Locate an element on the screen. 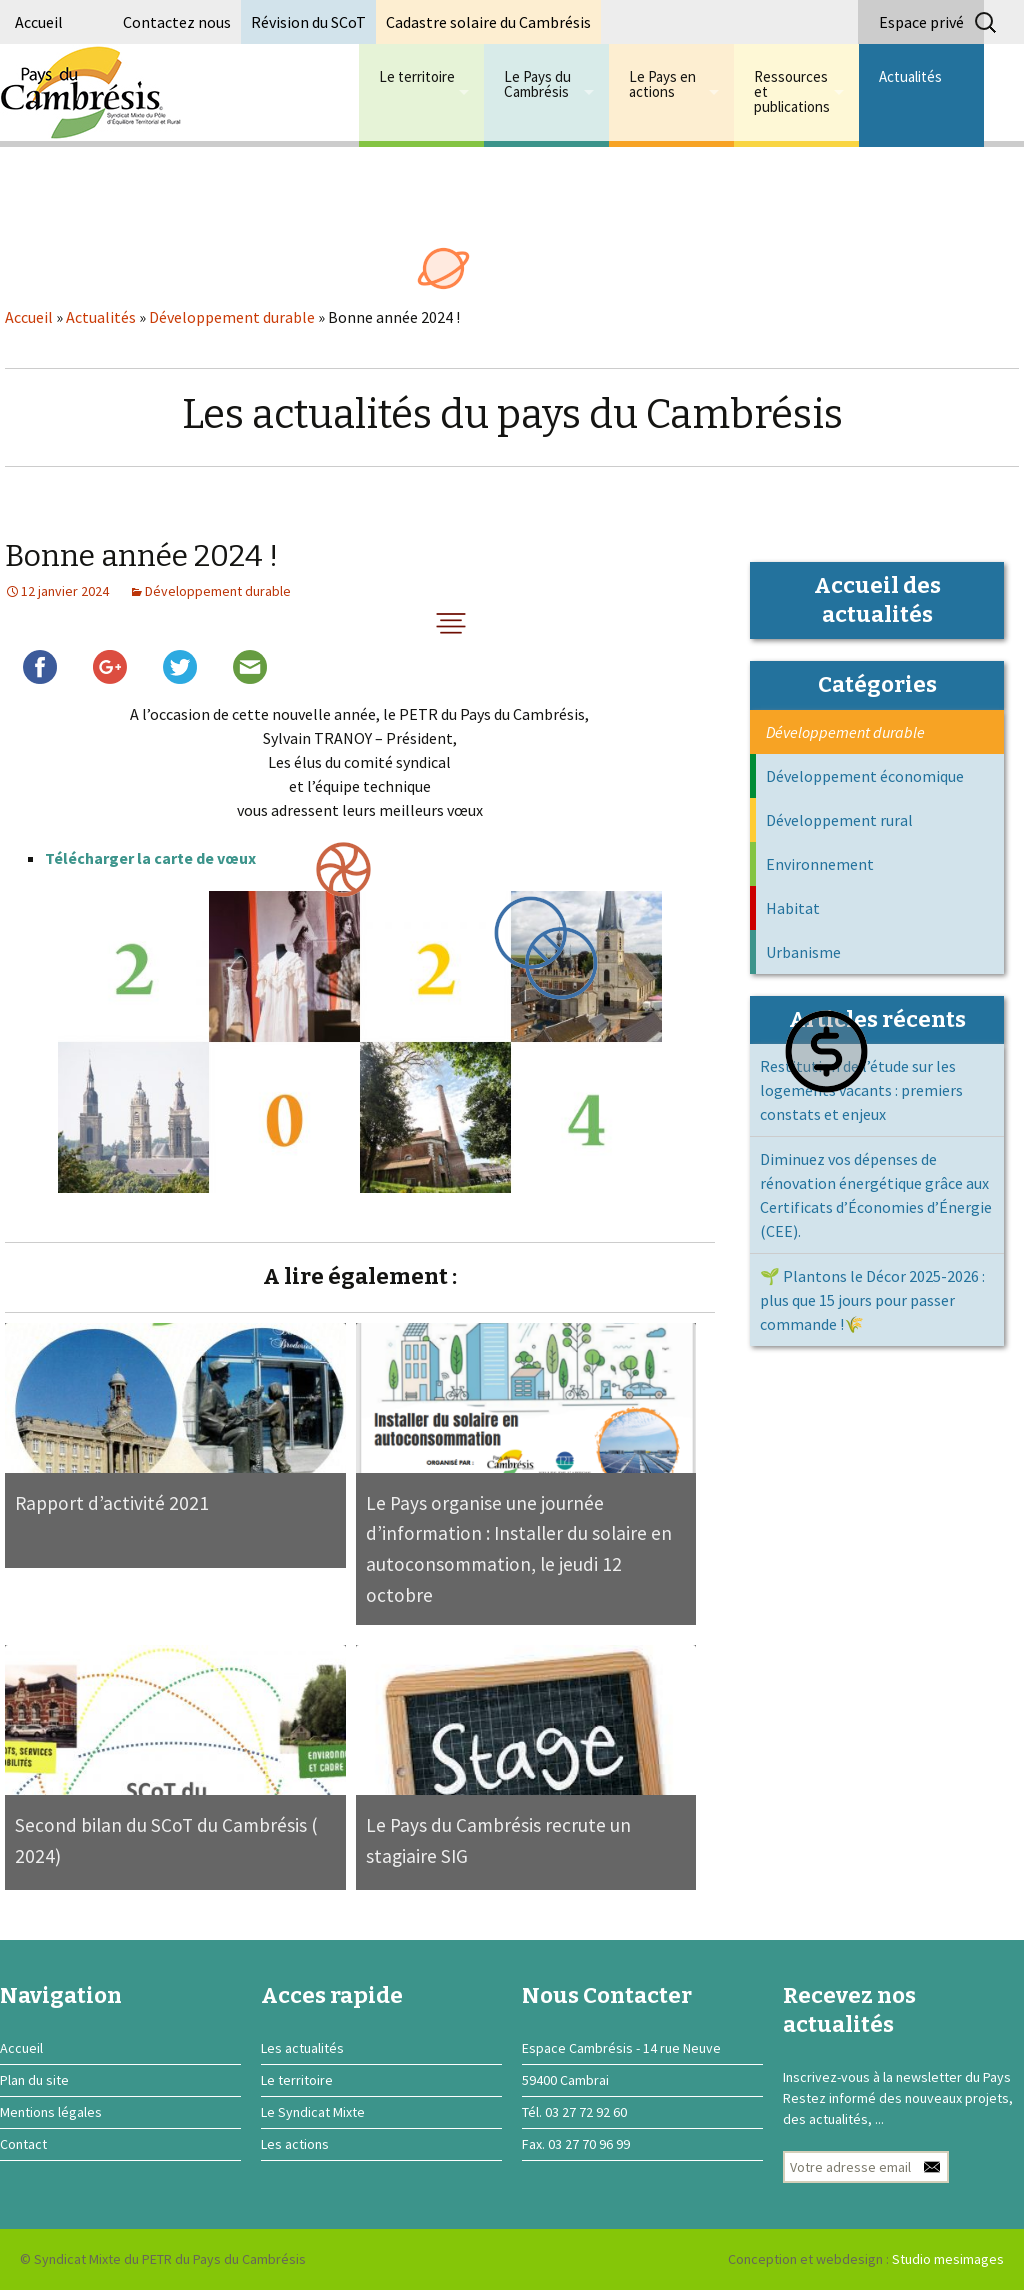  explore global or worldwide content is located at coordinates (443, 268).